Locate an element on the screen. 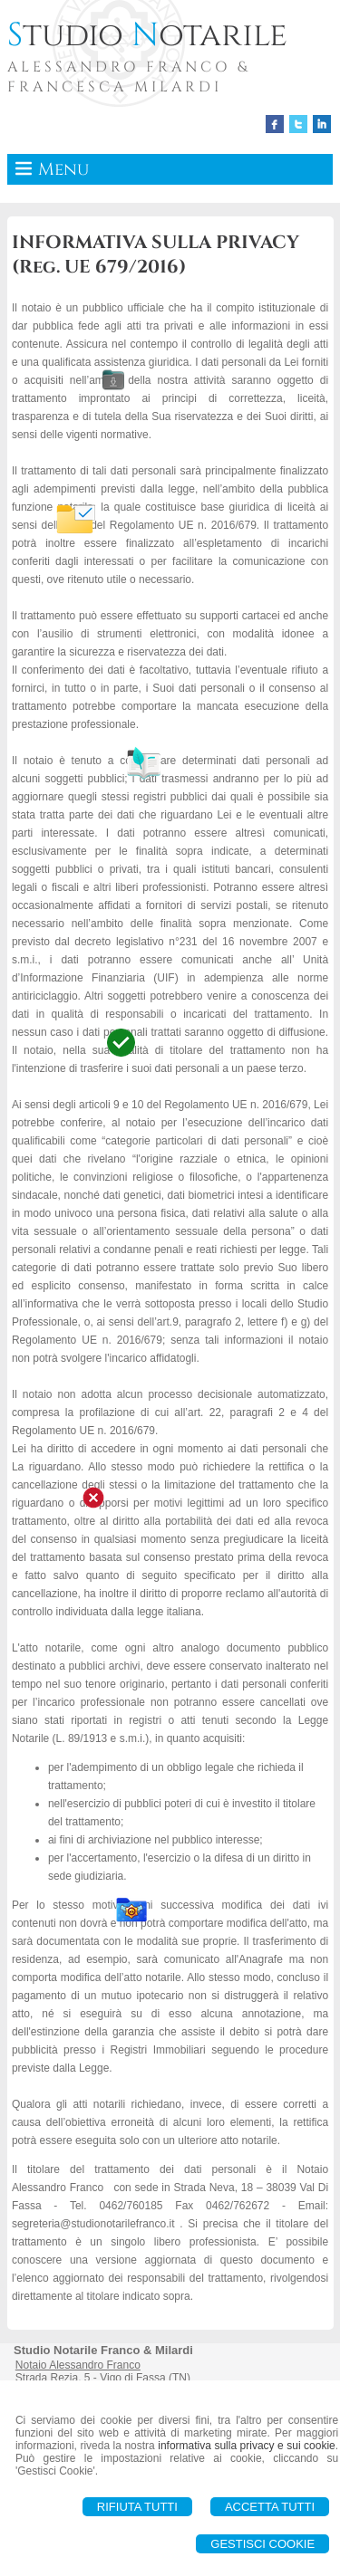 The width and height of the screenshot is (340, 2576). confirm or approve an action is located at coordinates (121, 1042).